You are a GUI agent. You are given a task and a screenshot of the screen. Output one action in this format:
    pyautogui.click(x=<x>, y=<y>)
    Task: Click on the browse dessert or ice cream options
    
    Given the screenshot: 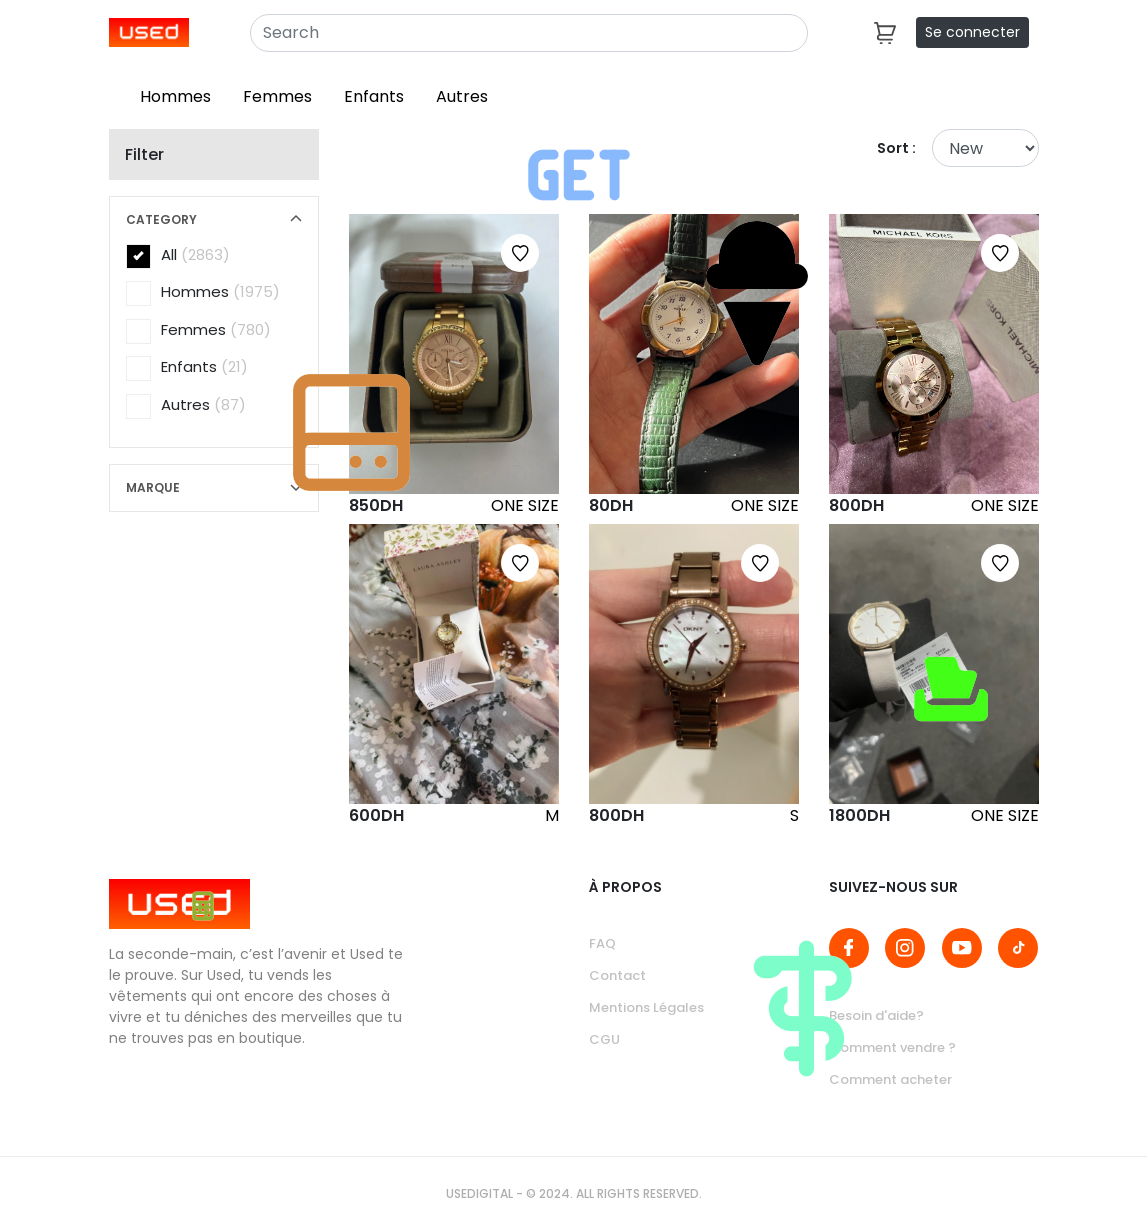 What is the action you would take?
    pyautogui.click(x=757, y=289)
    